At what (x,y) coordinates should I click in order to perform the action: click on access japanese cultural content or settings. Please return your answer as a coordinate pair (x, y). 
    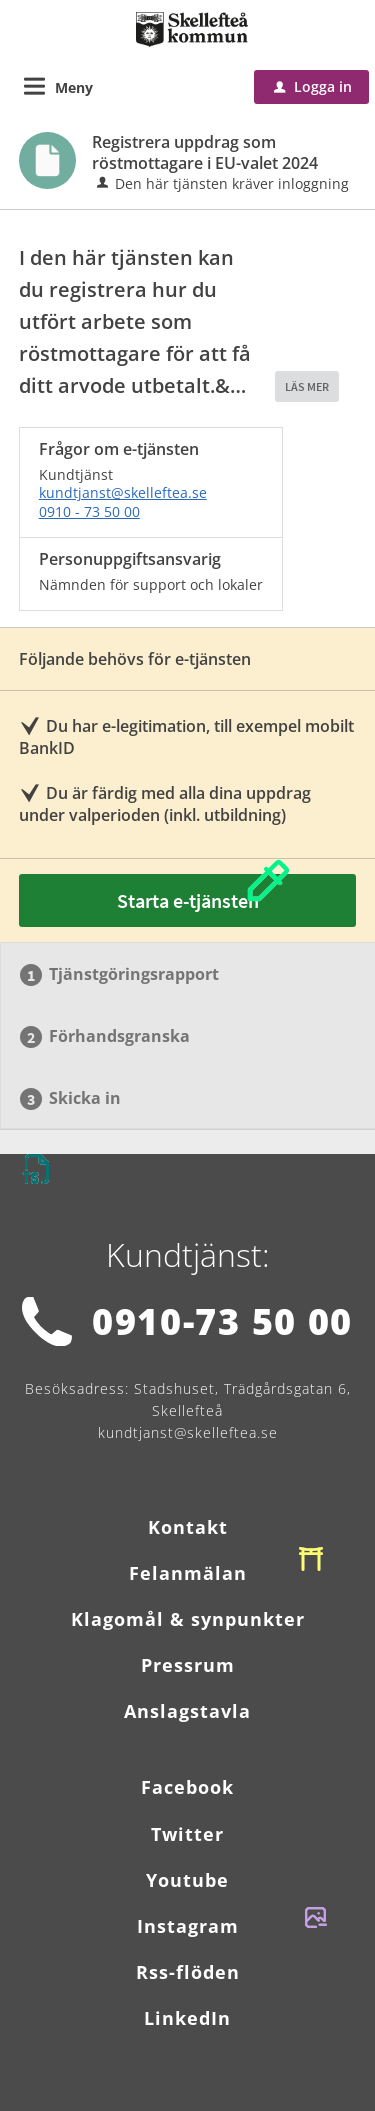
    Looking at the image, I should click on (311, 1559).